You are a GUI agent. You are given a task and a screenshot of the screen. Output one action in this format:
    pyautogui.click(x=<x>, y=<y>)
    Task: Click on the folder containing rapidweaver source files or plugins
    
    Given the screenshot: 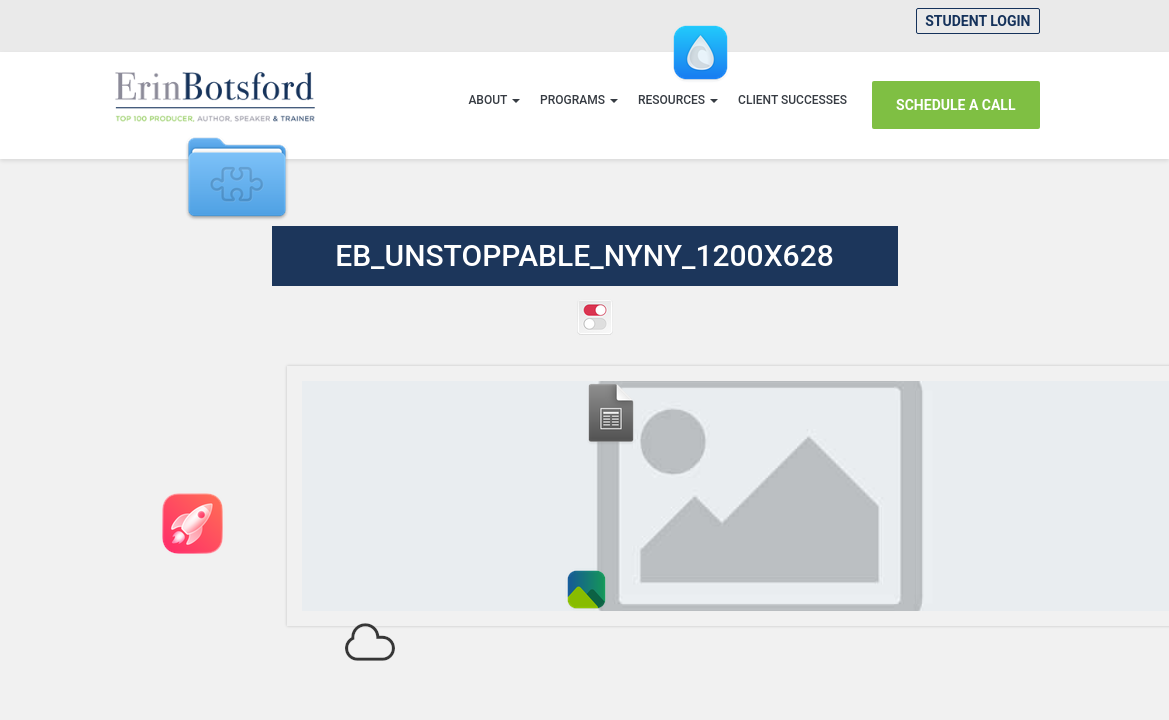 What is the action you would take?
    pyautogui.click(x=237, y=177)
    